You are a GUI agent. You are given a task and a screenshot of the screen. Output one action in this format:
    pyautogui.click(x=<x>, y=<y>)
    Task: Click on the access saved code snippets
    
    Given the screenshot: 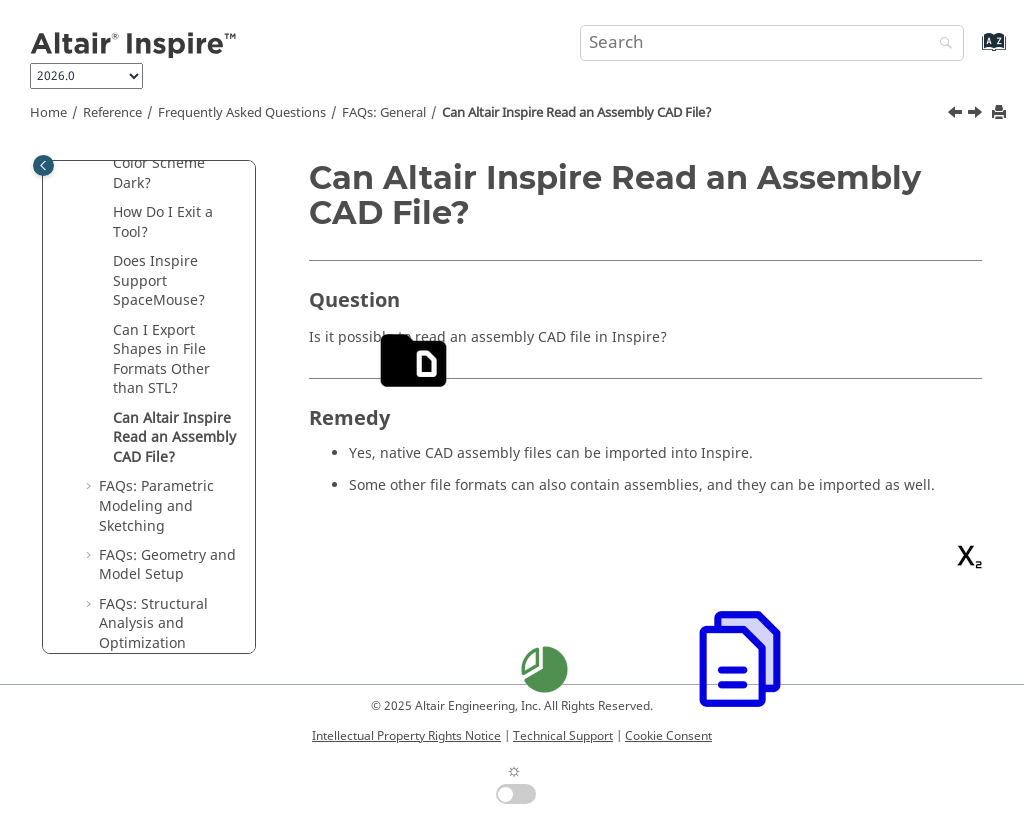 What is the action you would take?
    pyautogui.click(x=413, y=360)
    